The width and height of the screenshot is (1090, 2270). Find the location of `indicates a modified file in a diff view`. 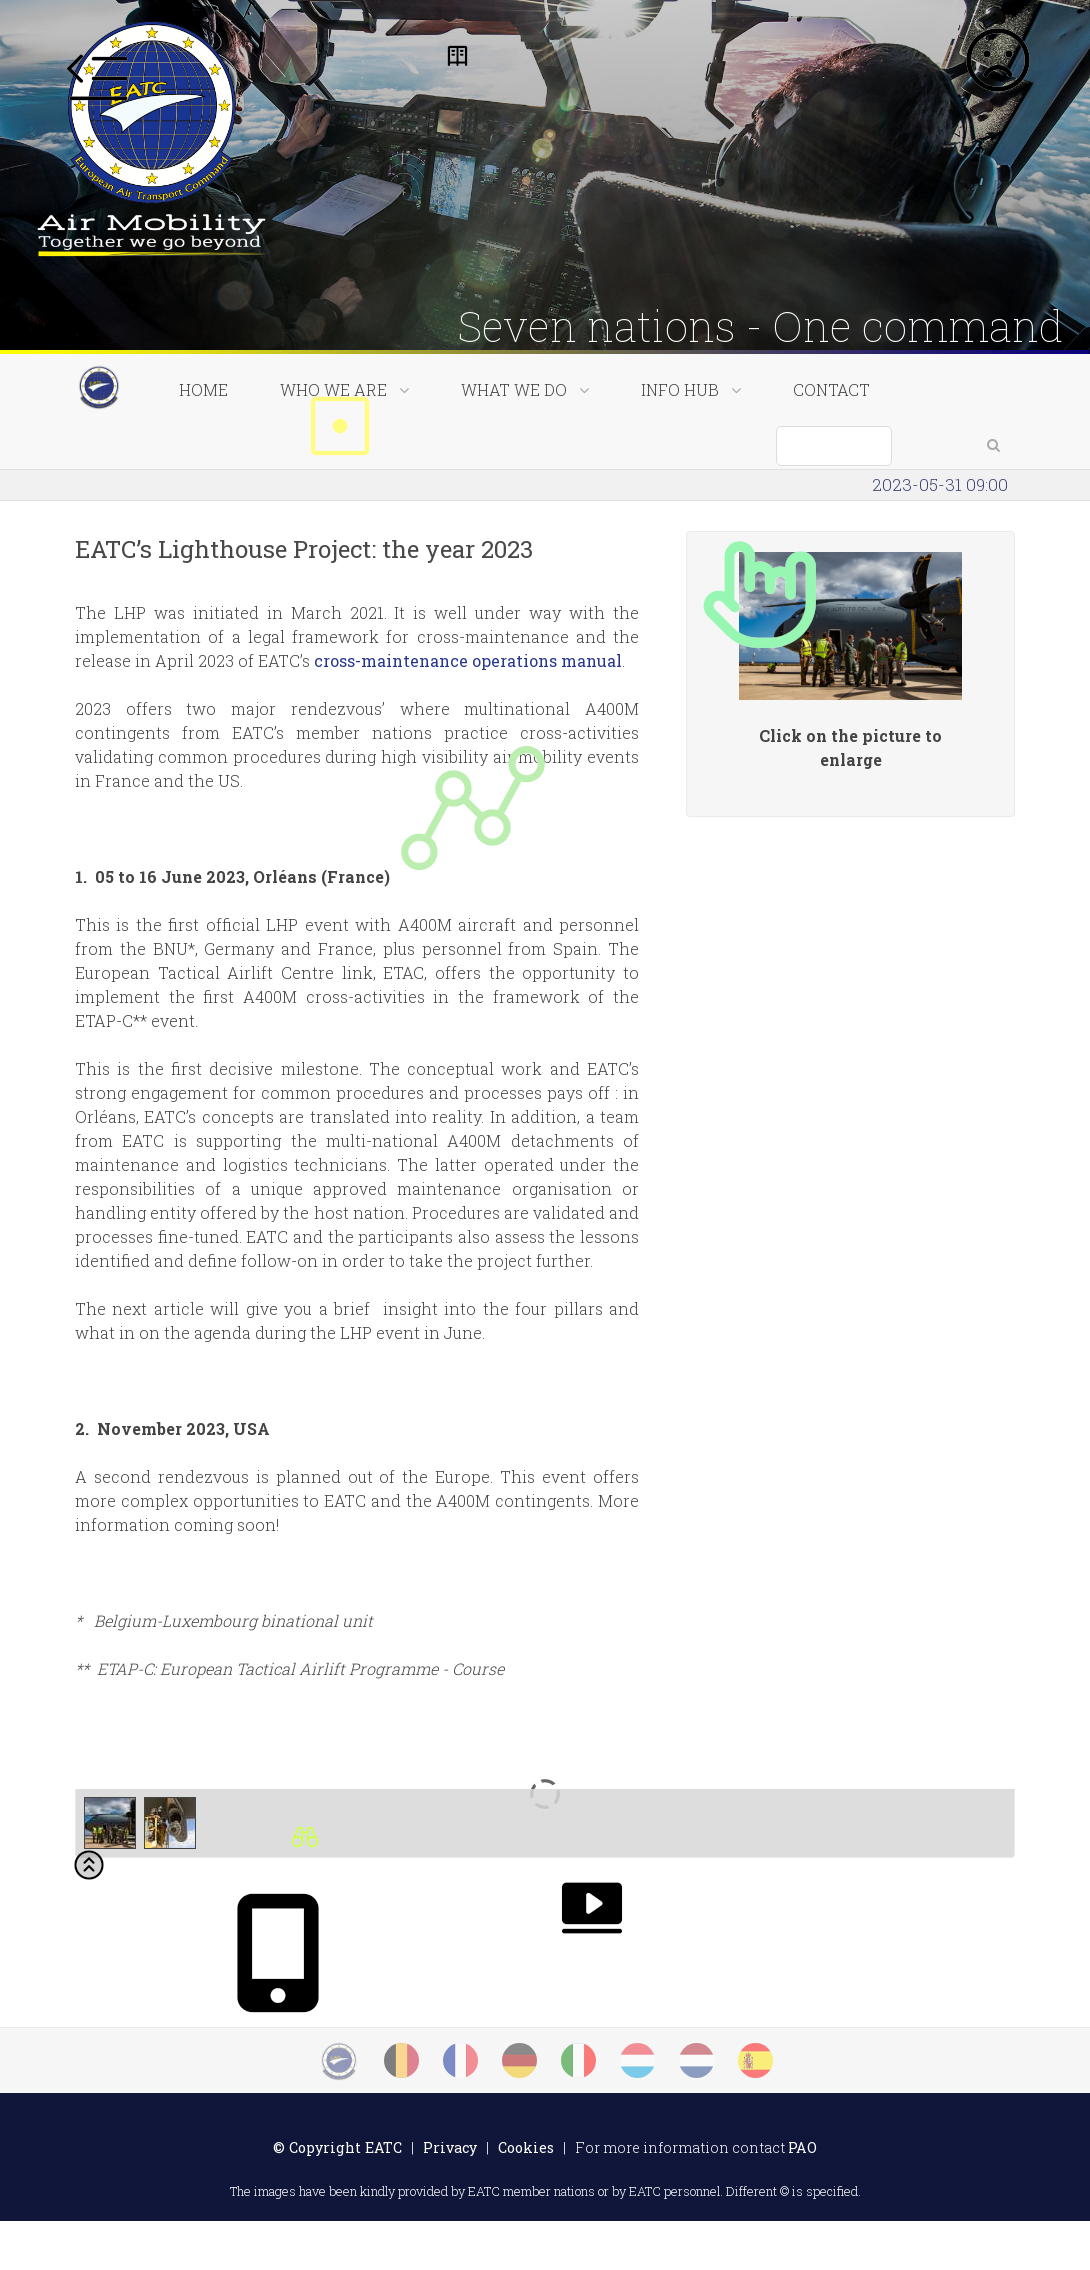

indicates a modified file in a diff view is located at coordinates (340, 426).